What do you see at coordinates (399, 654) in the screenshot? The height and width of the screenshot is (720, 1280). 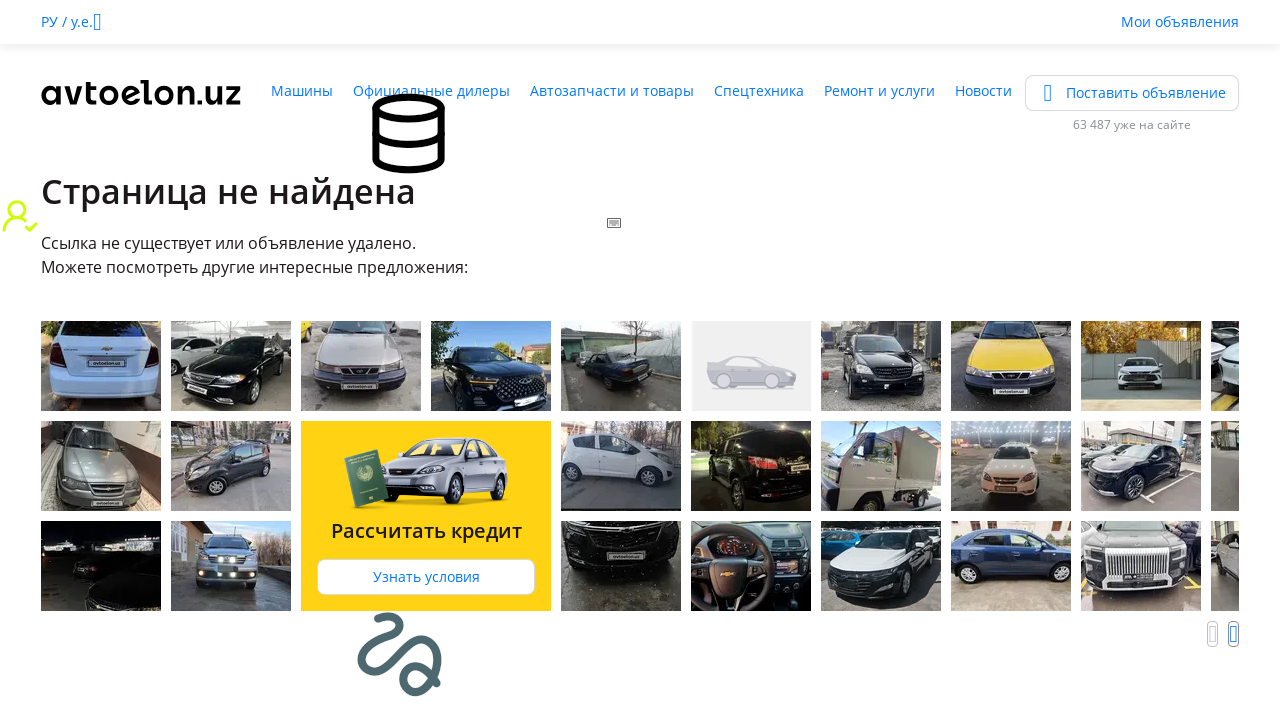 I see `decorative squiggle or flourish element` at bounding box center [399, 654].